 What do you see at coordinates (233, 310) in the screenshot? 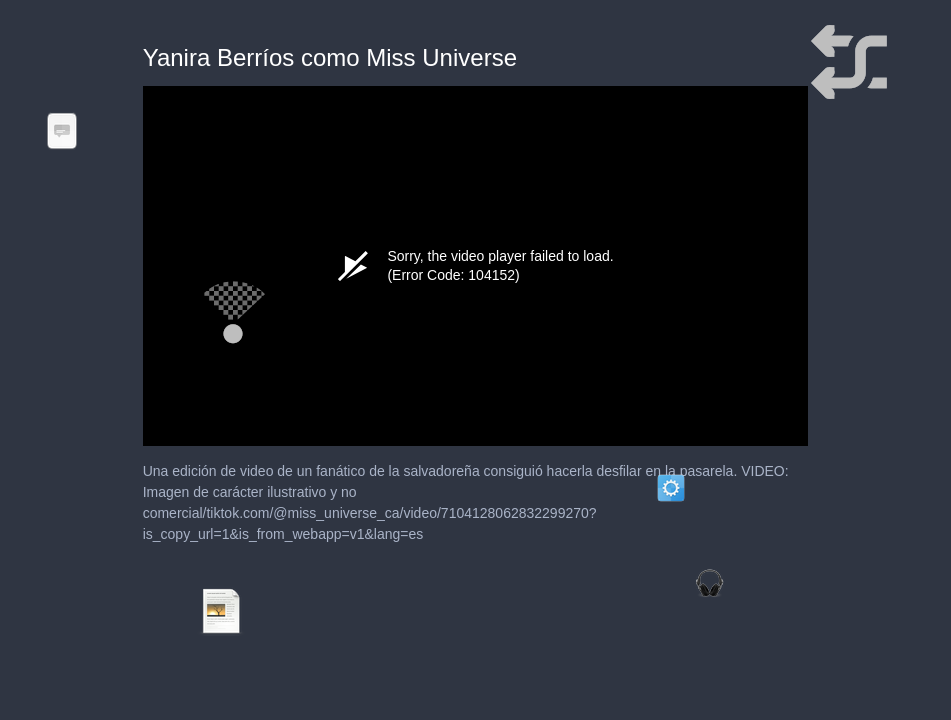
I see `indicates active wireless network connection` at bounding box center [233, 310].